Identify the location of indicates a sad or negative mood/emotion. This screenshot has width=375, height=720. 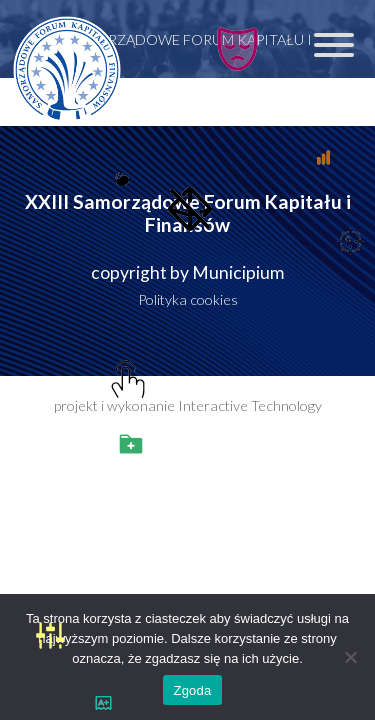
(237, 47).